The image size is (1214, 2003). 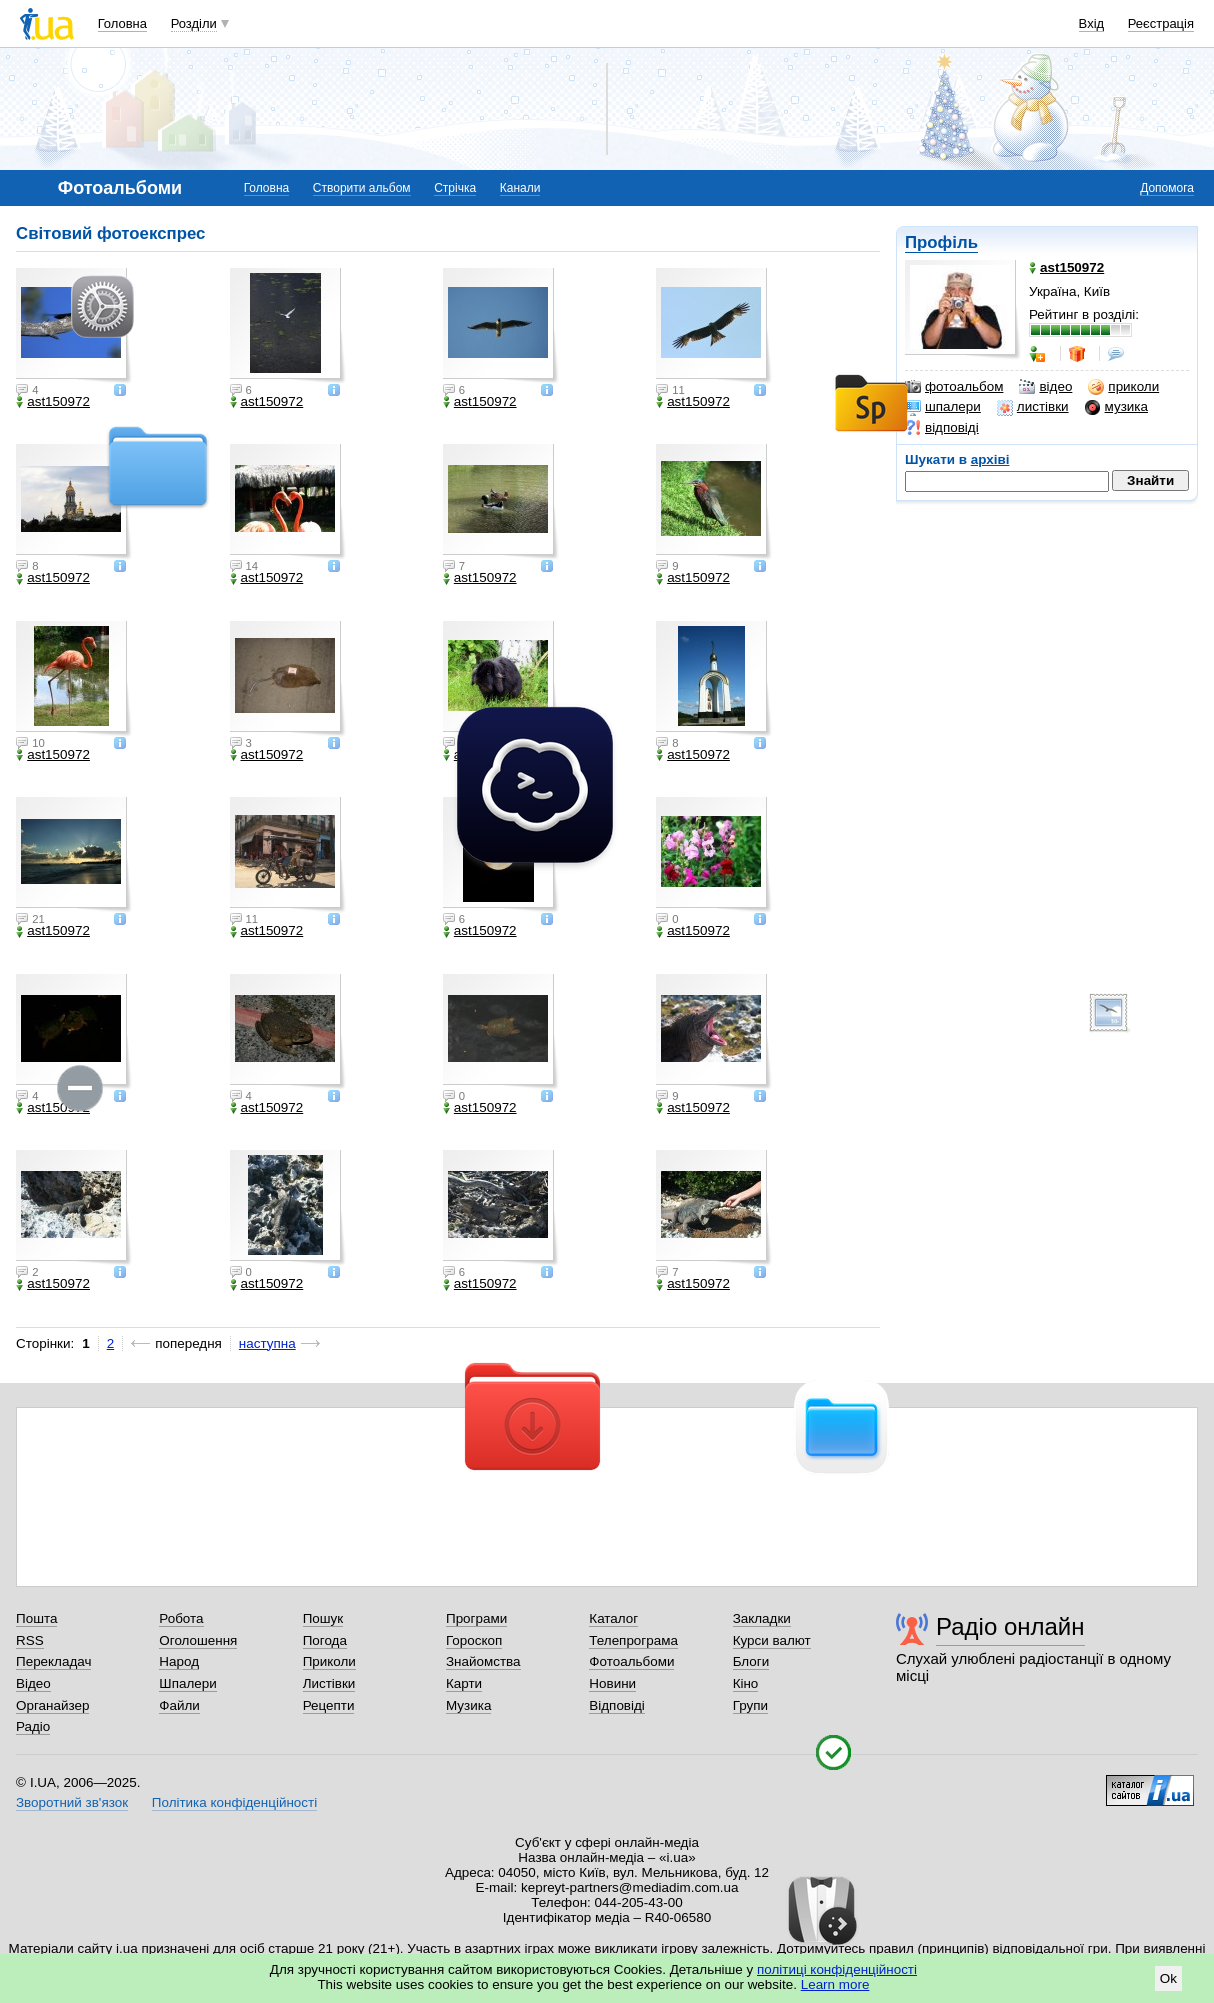 I want to click on open folder to view files, so click(x=158, y=466).